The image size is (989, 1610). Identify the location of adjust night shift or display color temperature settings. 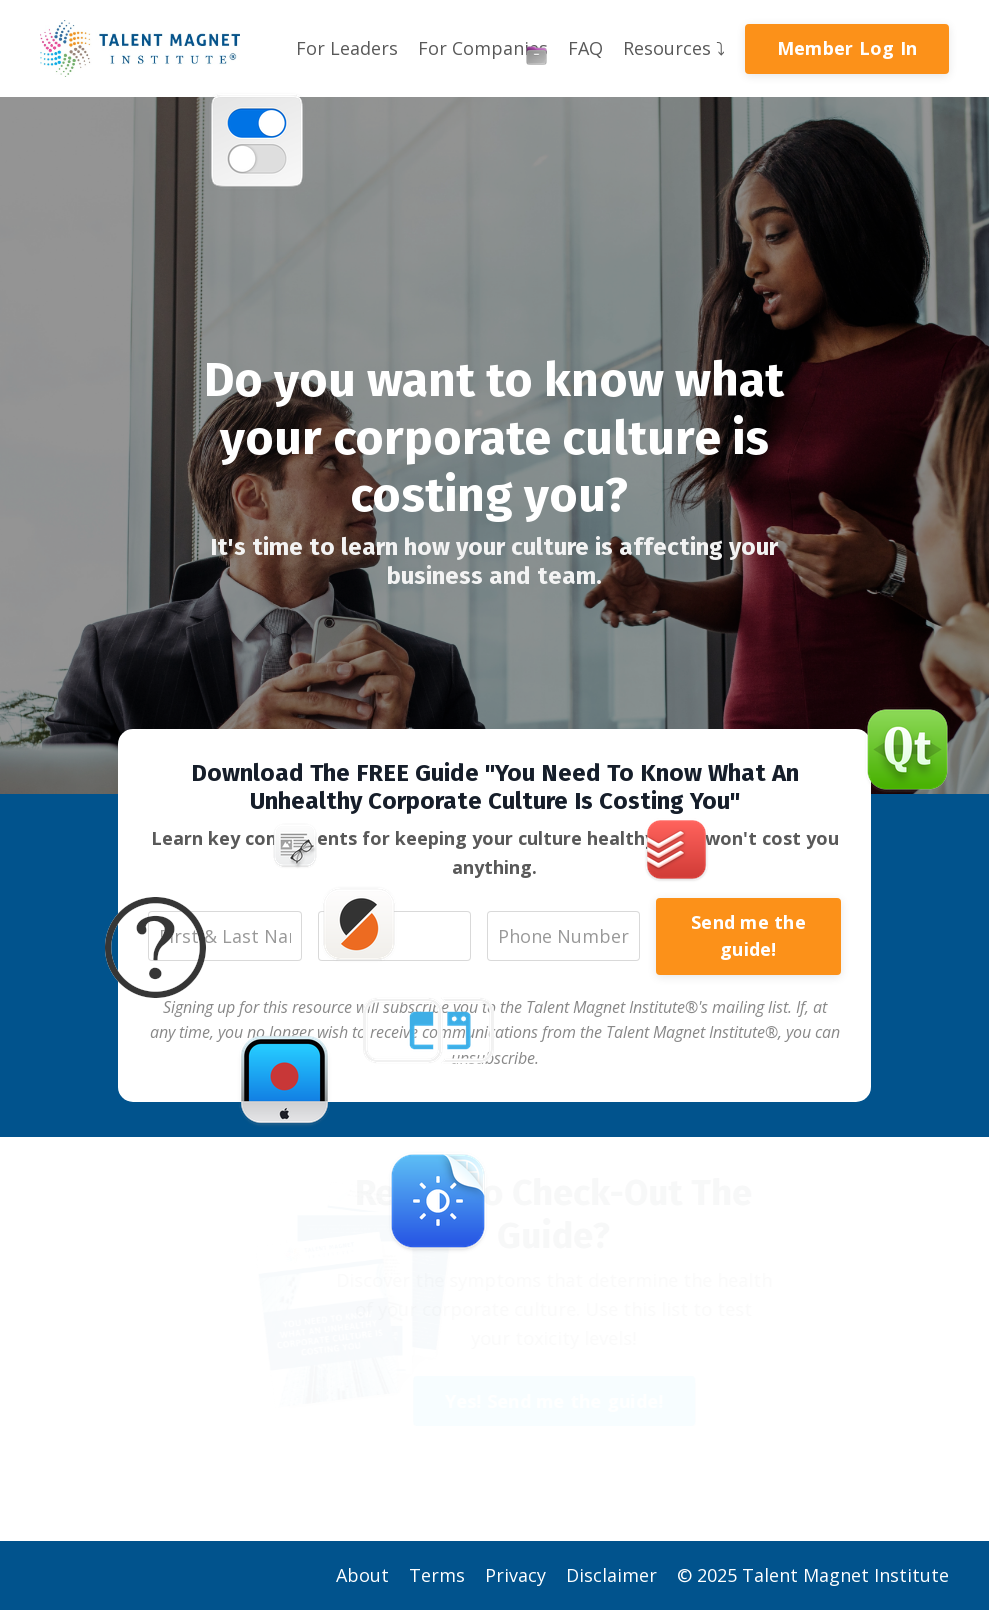
(438, 1201).